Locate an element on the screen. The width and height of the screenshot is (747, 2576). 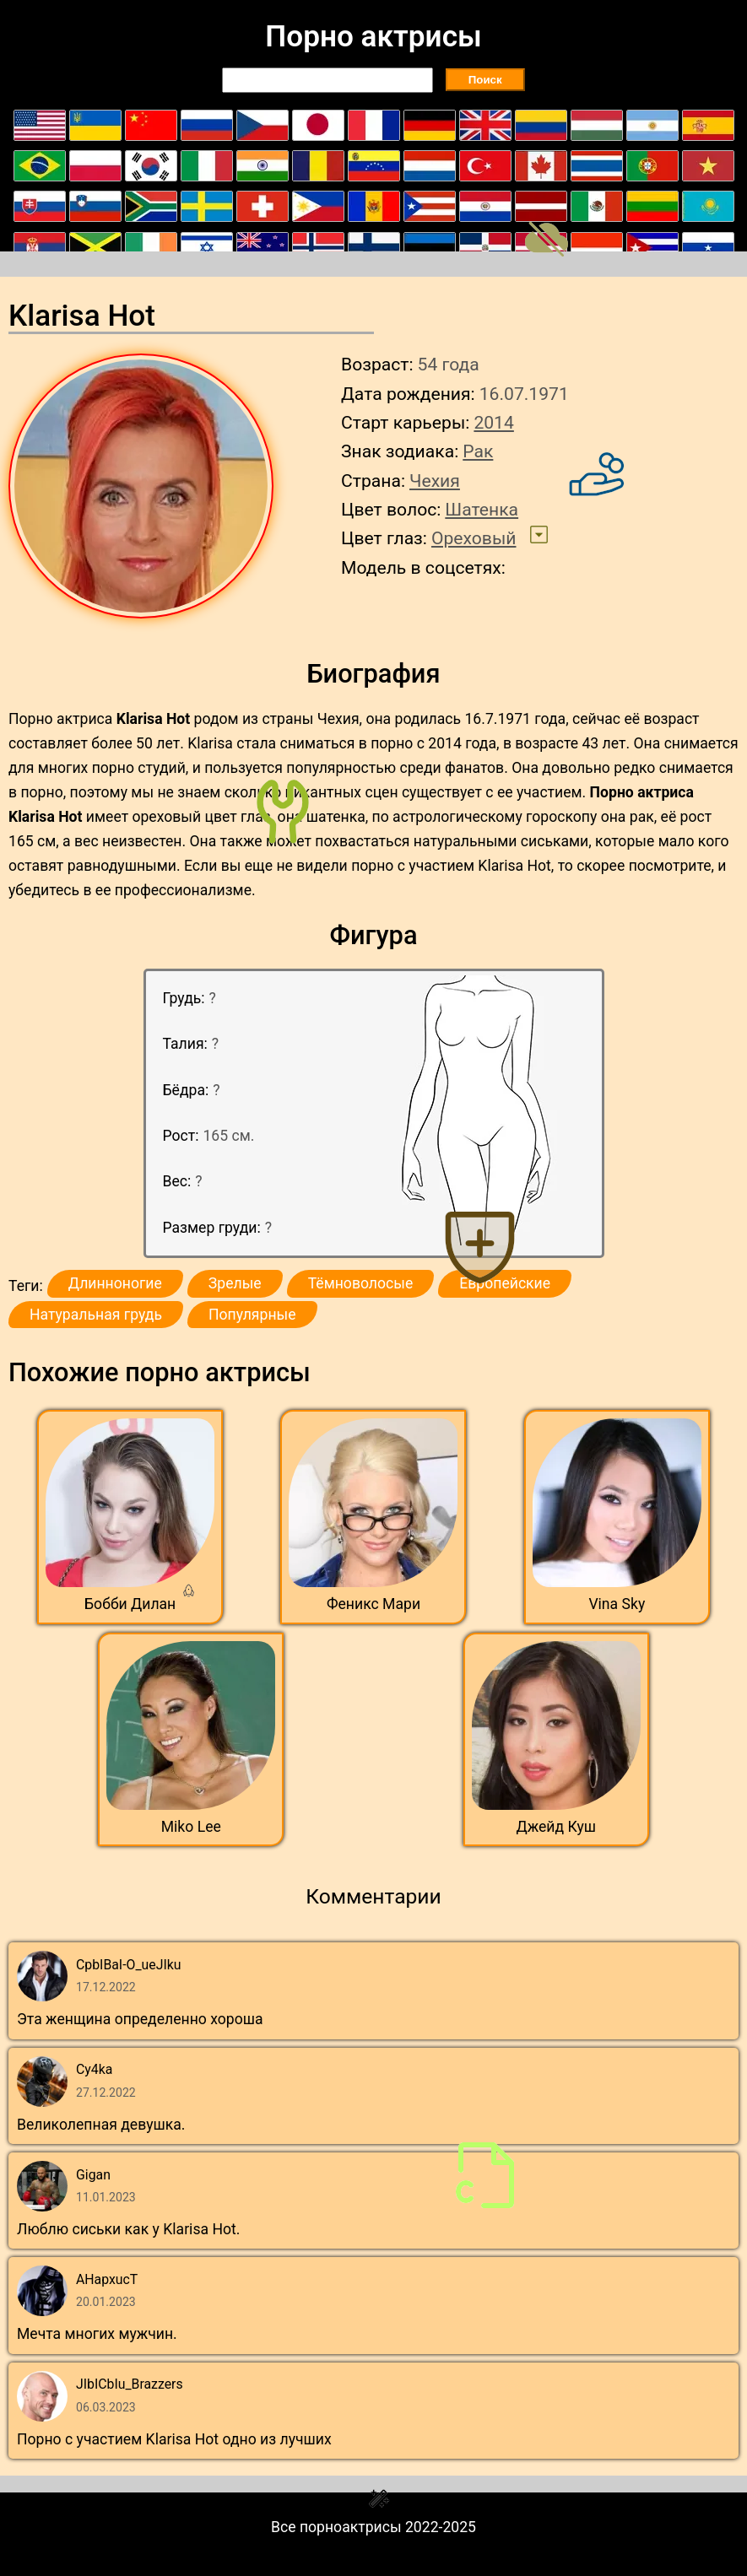
open a dropdown menu to select an option is located at coordinates (539, 534).